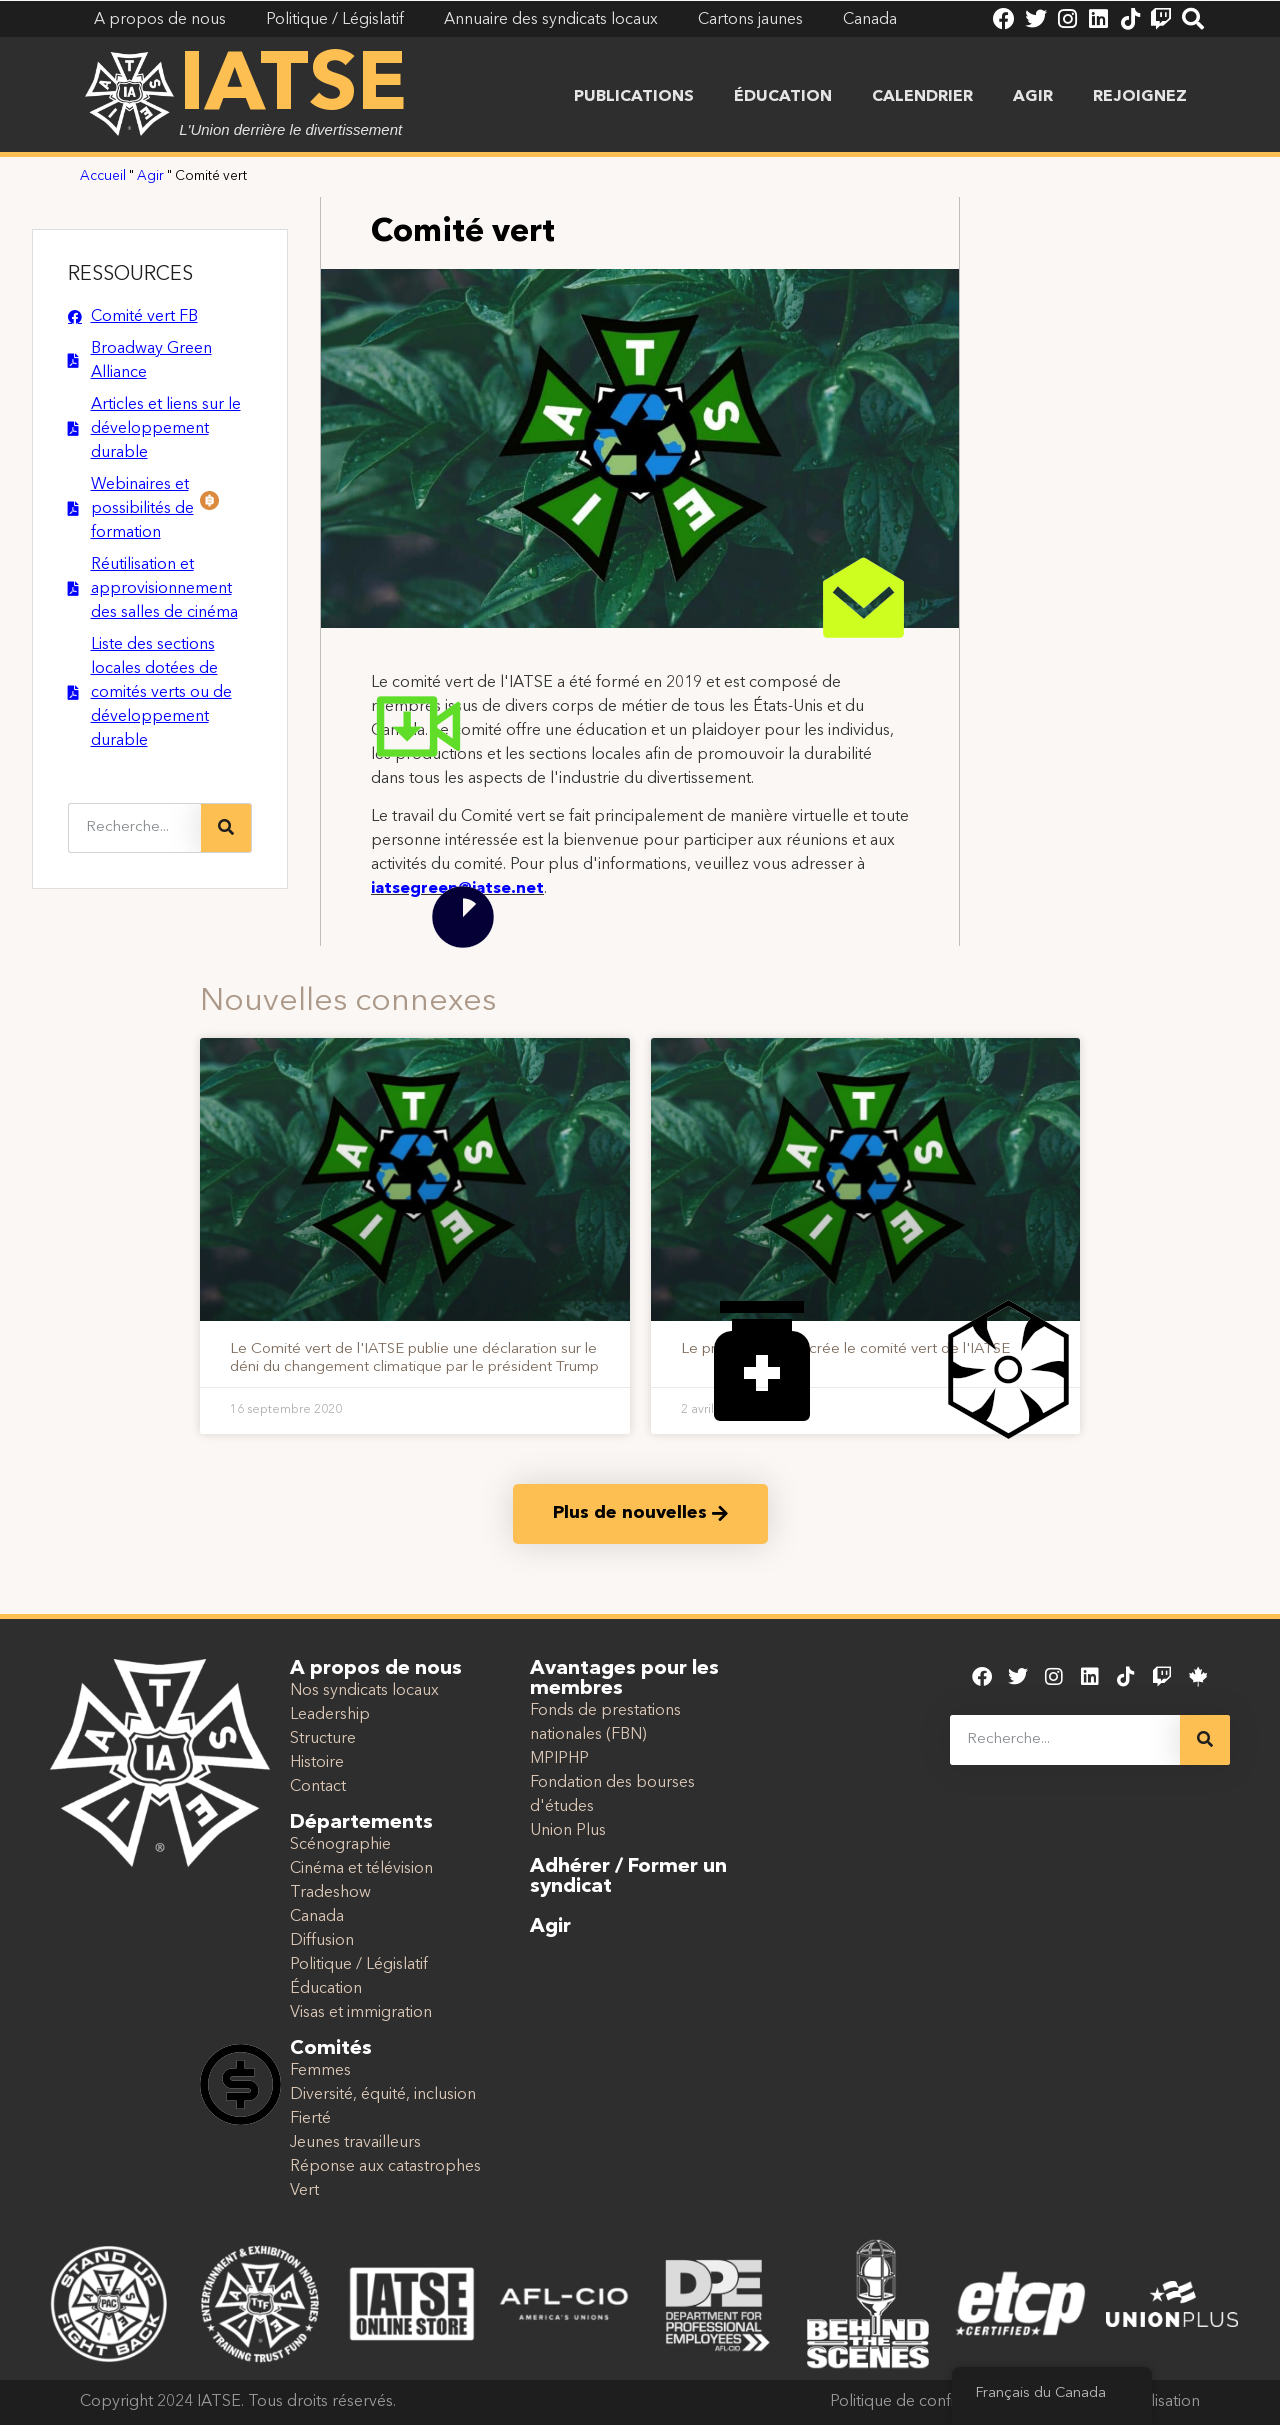 This screenshot has width=1280, height=2425. What do you see at coordinates (209, 500) in the screenshot?
I see `bitcoin or cryptocurrency indicator` at bounding box center [209, 500].